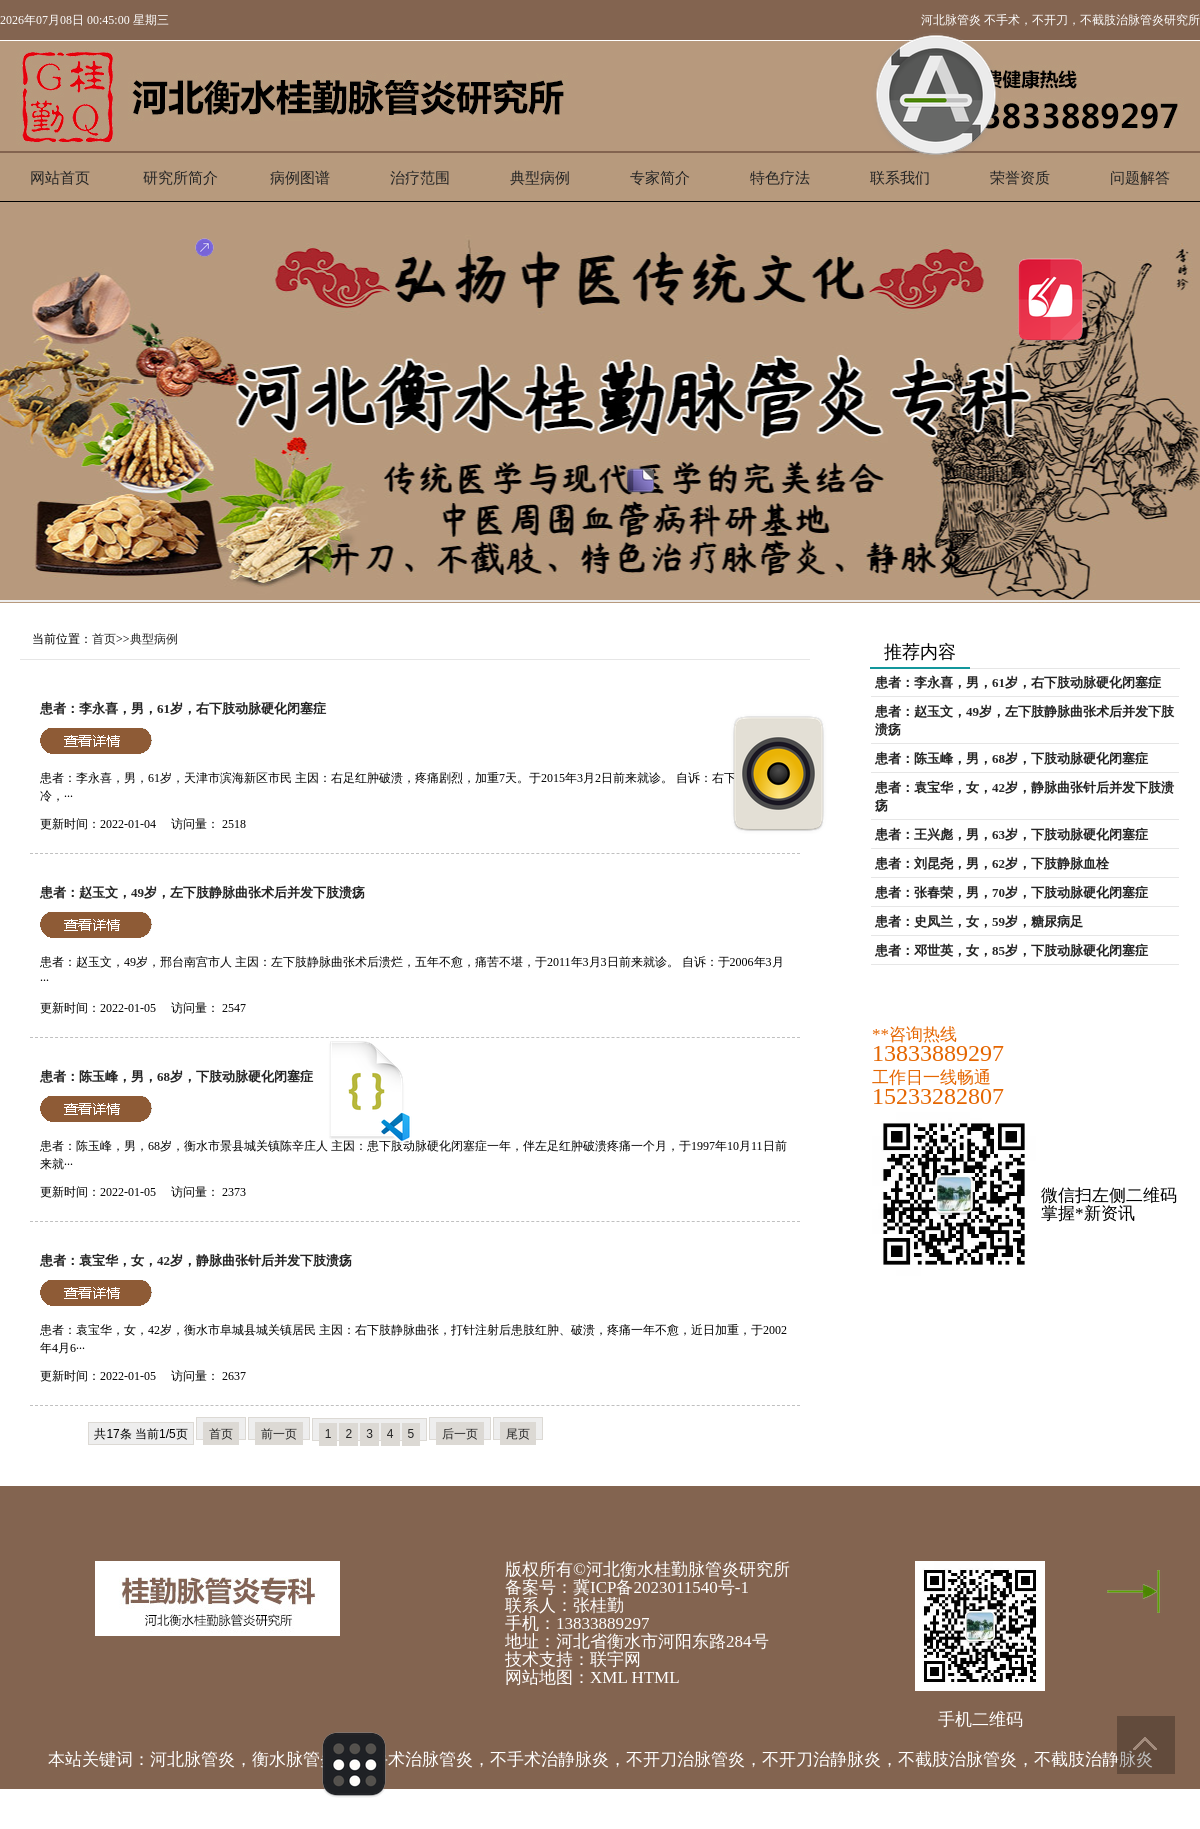  I want to click on check for available software updates, so click(936, 95).